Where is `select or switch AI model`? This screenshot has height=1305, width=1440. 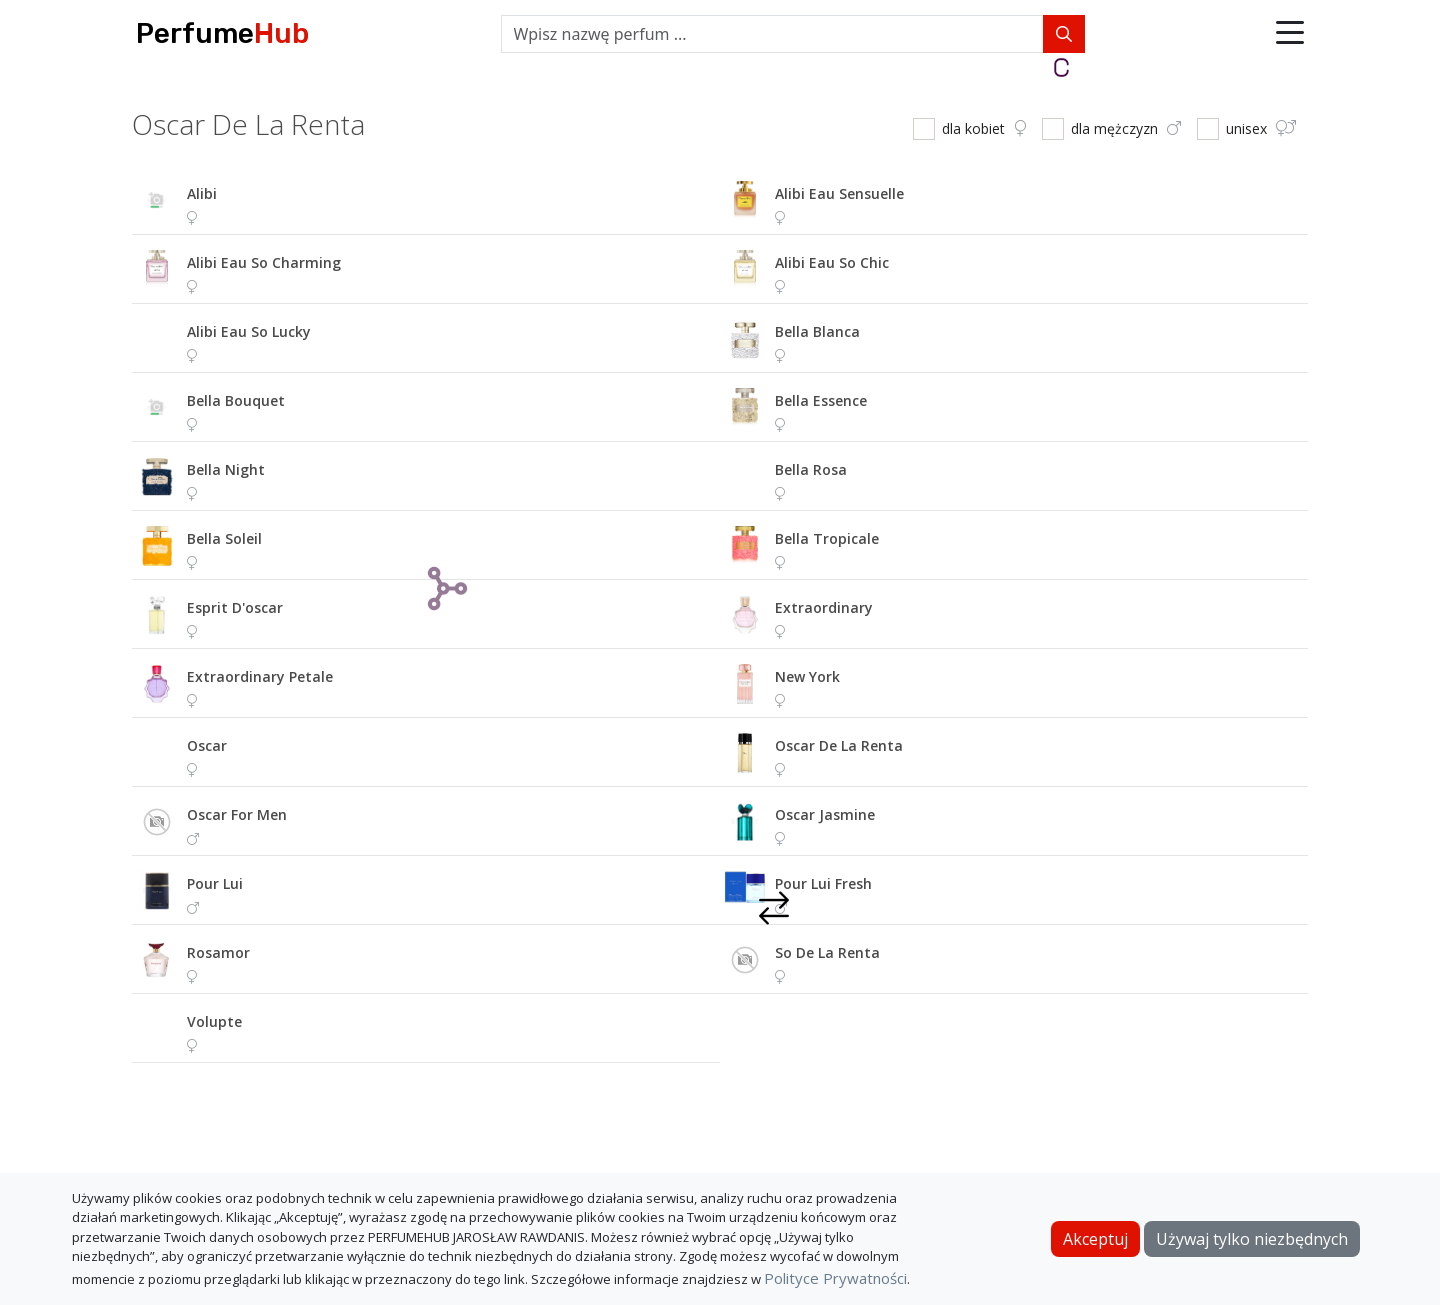
select or switch AI model is located at coordinates (447, 588).